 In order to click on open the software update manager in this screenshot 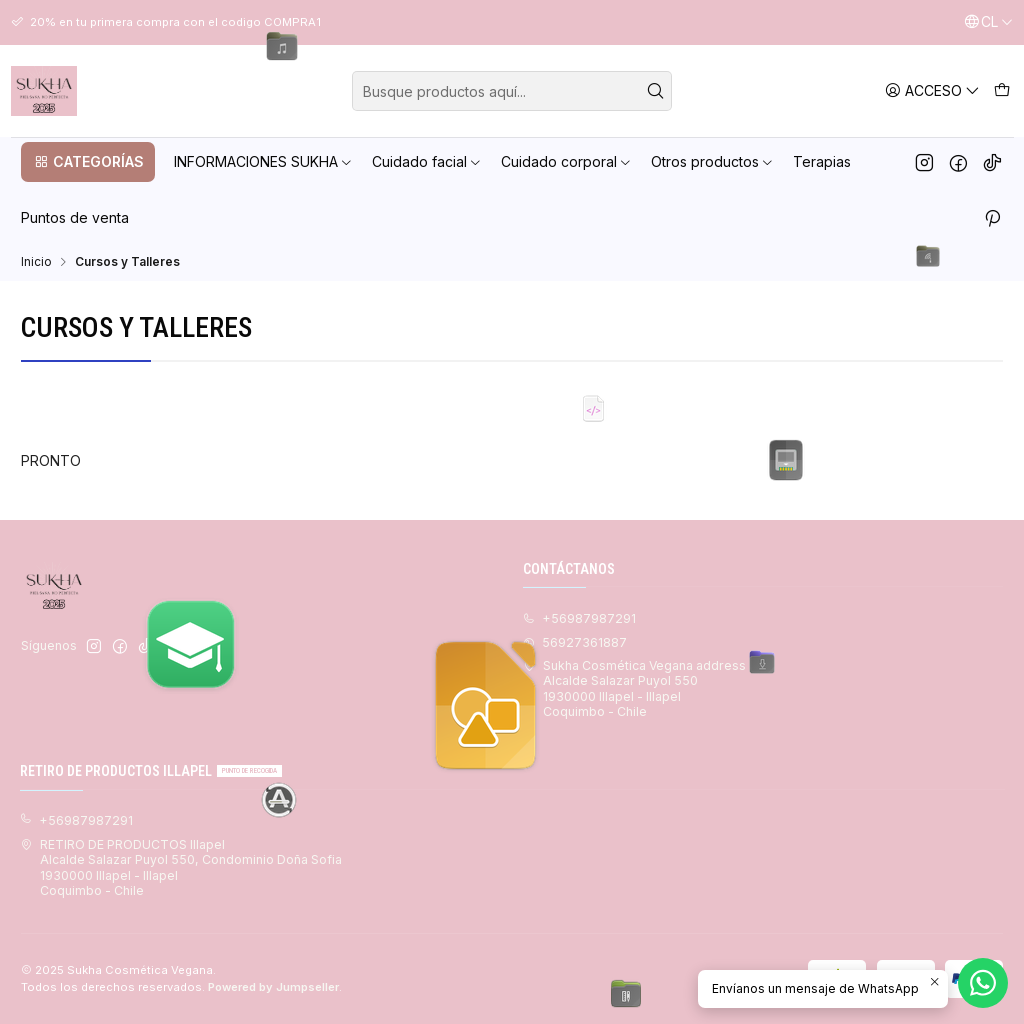, I will do `click(279, 800)`.